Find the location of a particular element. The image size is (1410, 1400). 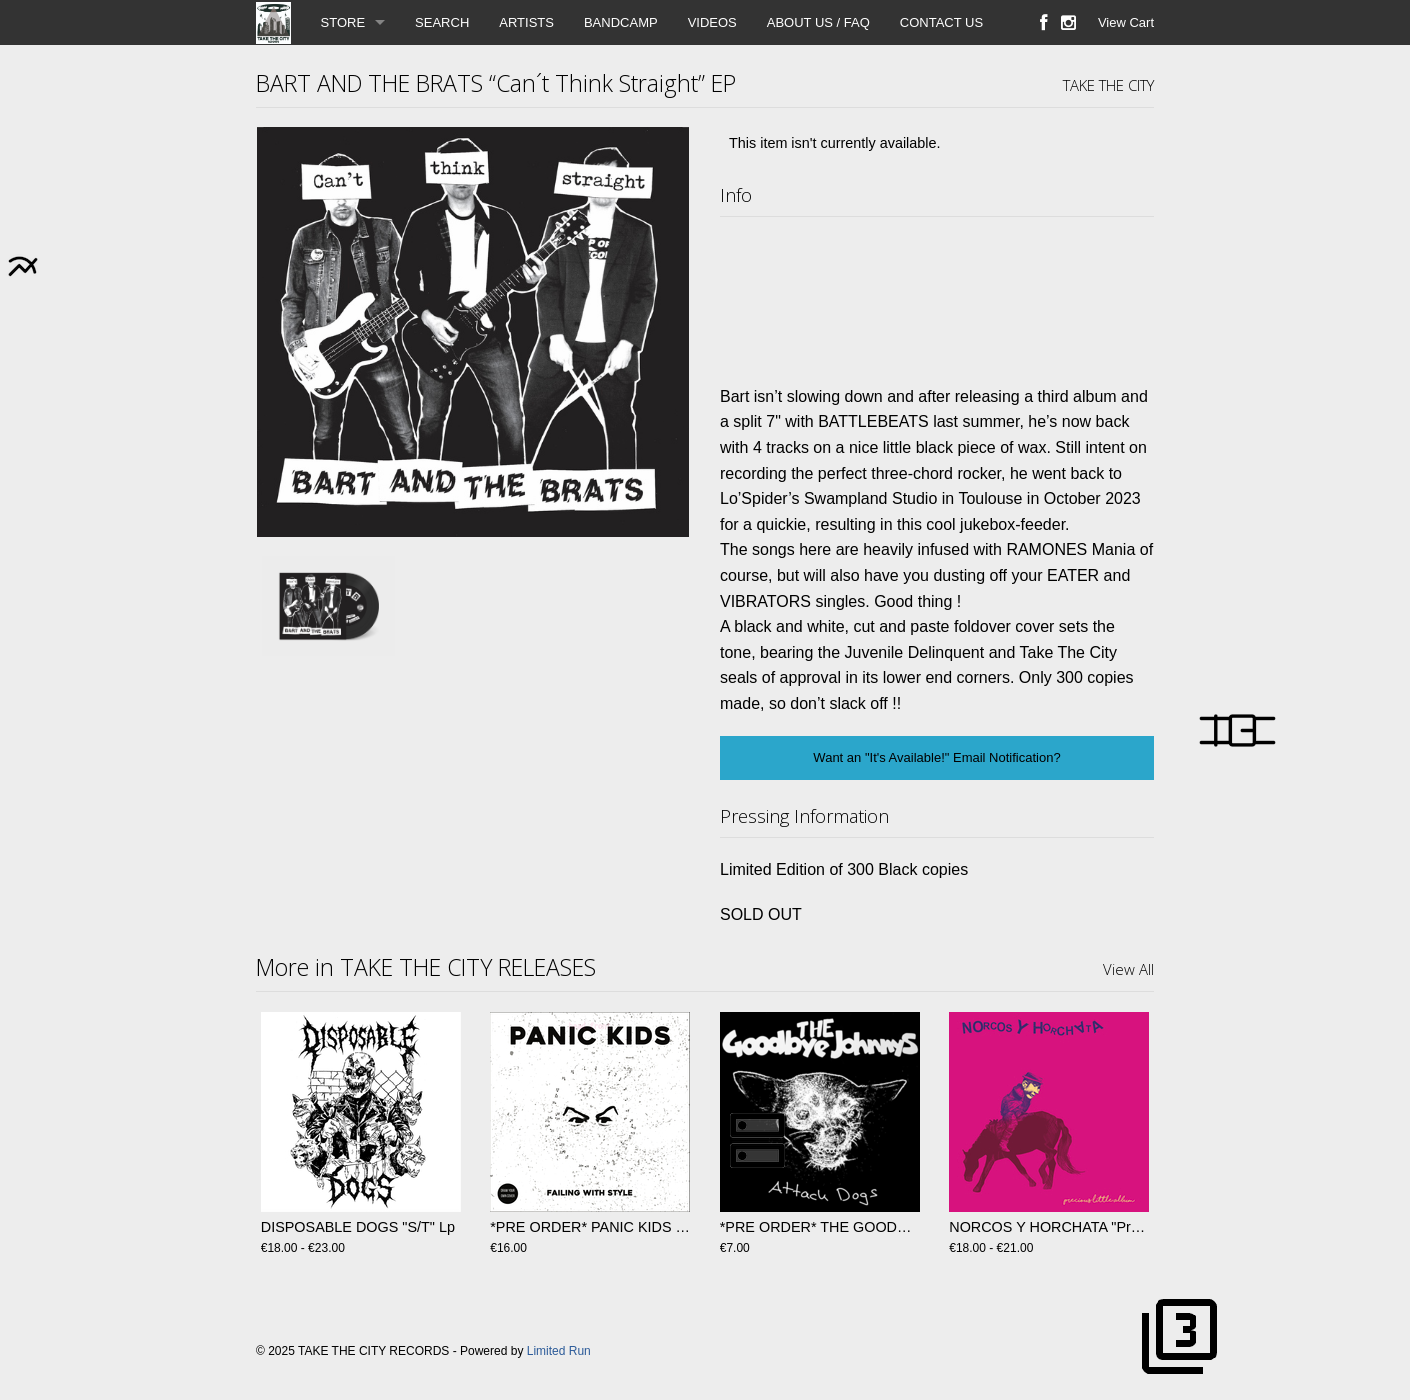

adjust belt or strap settings is located at coordinates (1237, 730).